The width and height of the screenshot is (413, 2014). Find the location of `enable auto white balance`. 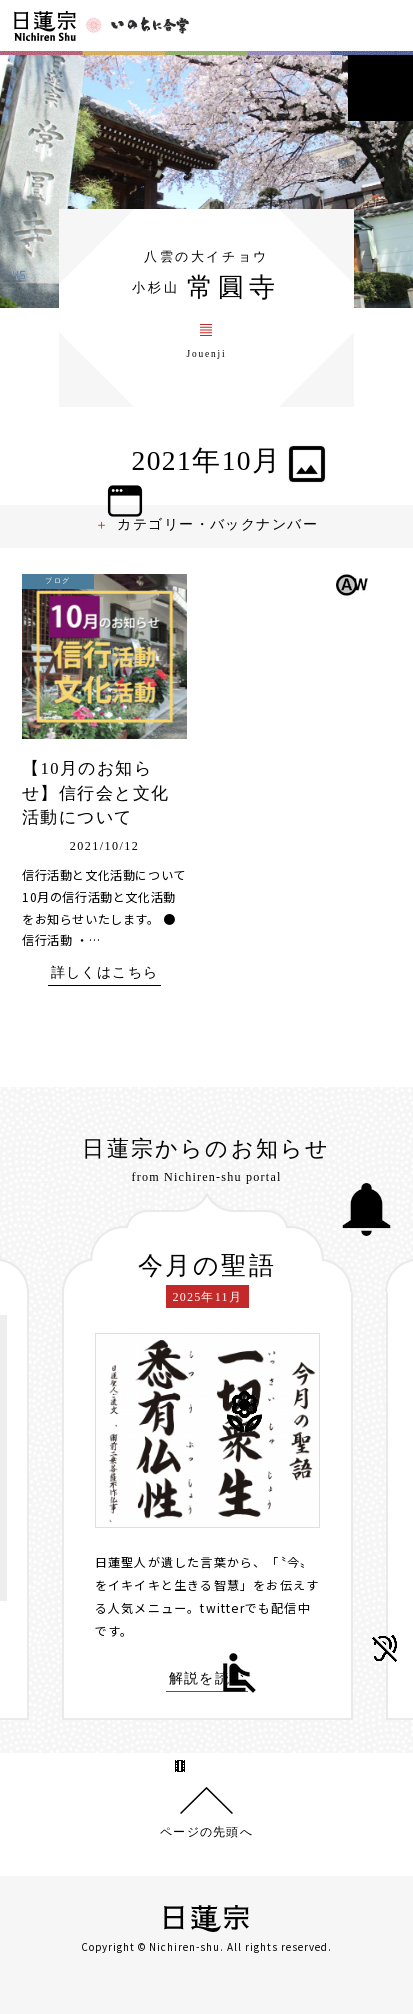

enable auto white balance is located at coordinates (352, 585).